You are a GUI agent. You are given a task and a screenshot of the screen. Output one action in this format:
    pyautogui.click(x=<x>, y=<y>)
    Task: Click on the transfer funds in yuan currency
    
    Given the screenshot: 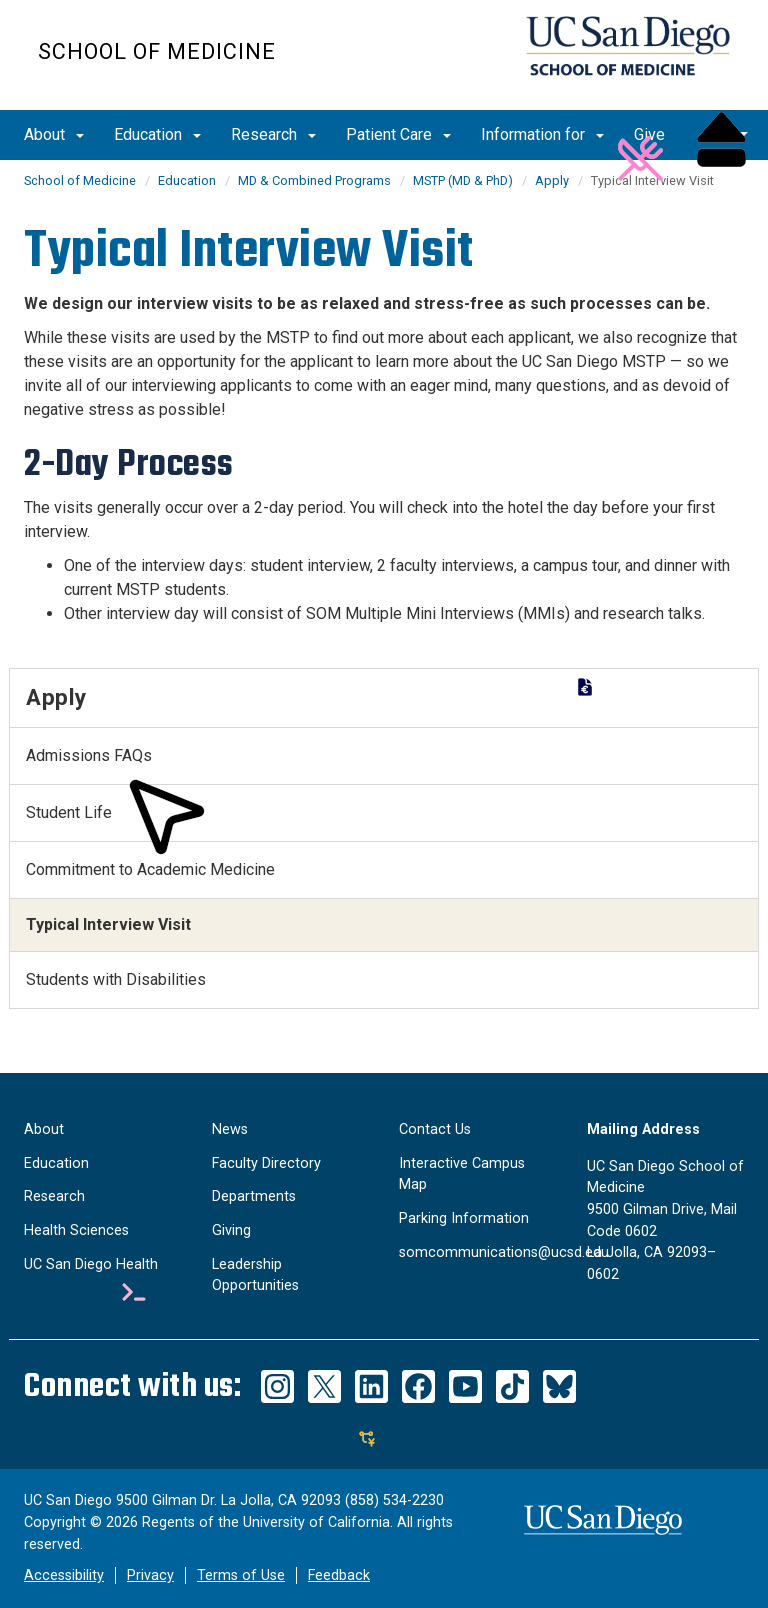 What is the action you would take?
    pyautogui.click(x=367, y=1439)
    